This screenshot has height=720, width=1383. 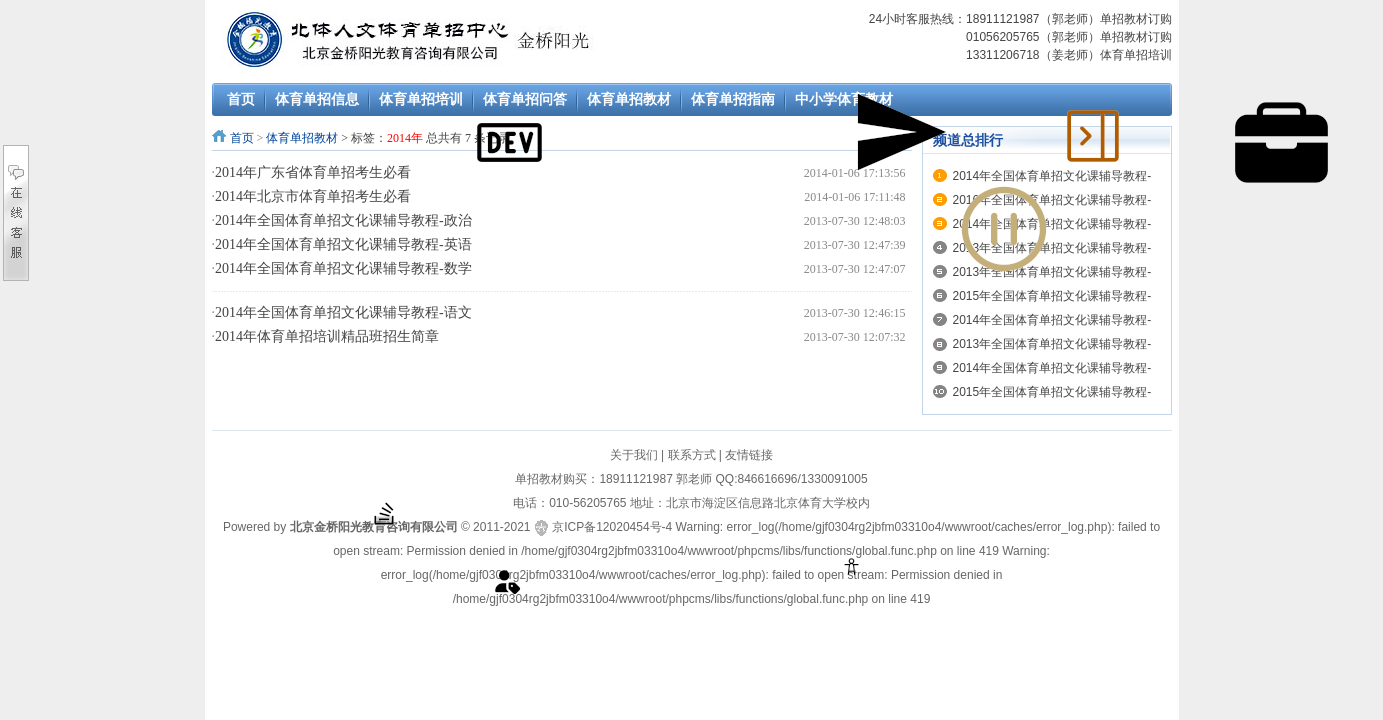 What do you see at coordinates (1281, 142) in the screenshot?
I see `access work or business-related content` at bounding box center [1281, 142].